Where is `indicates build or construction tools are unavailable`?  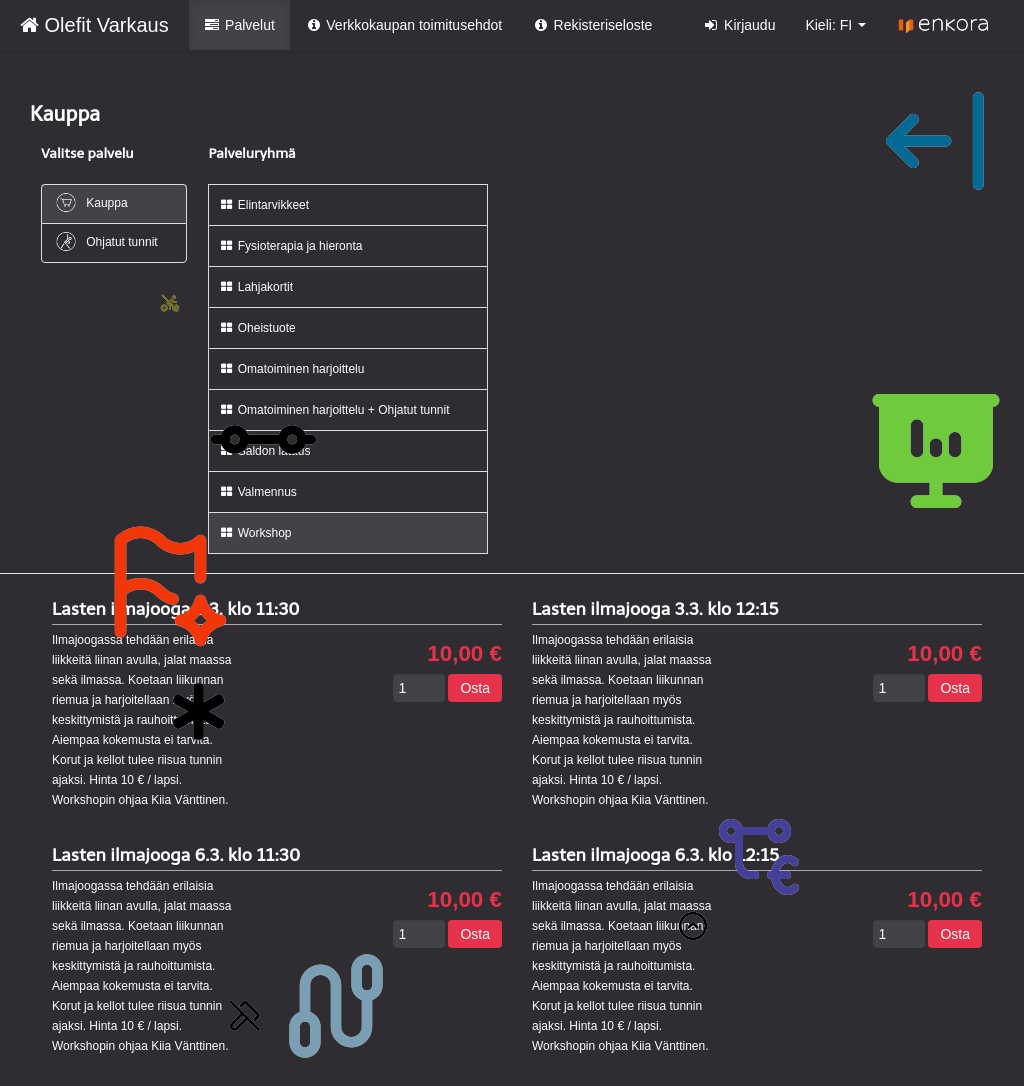
indicates build or construction tools are unavailable is located at coordinates (244, 1015).